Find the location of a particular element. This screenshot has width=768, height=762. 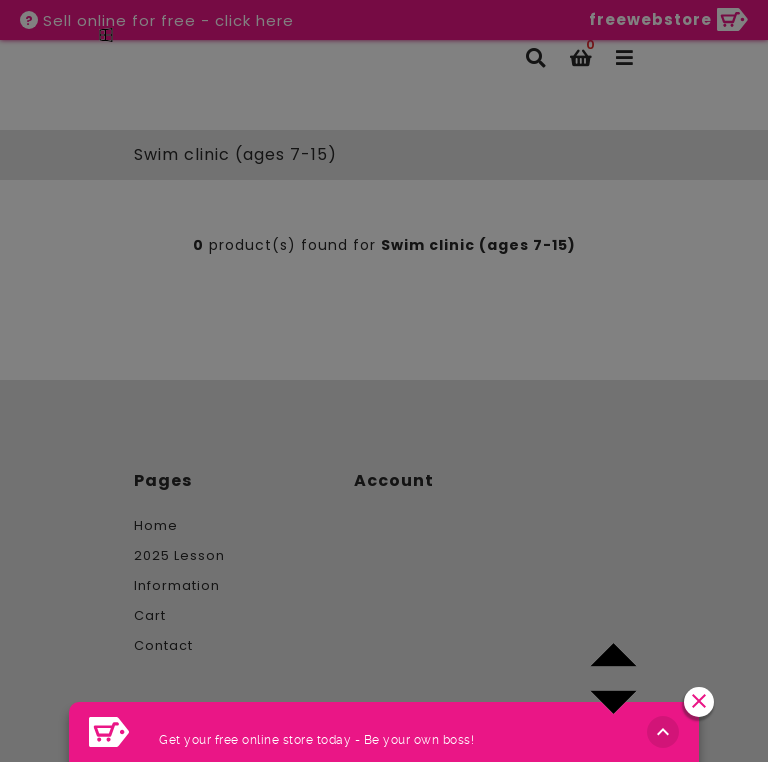

expand or collapse content vertically is located at coordinates (613, 678).